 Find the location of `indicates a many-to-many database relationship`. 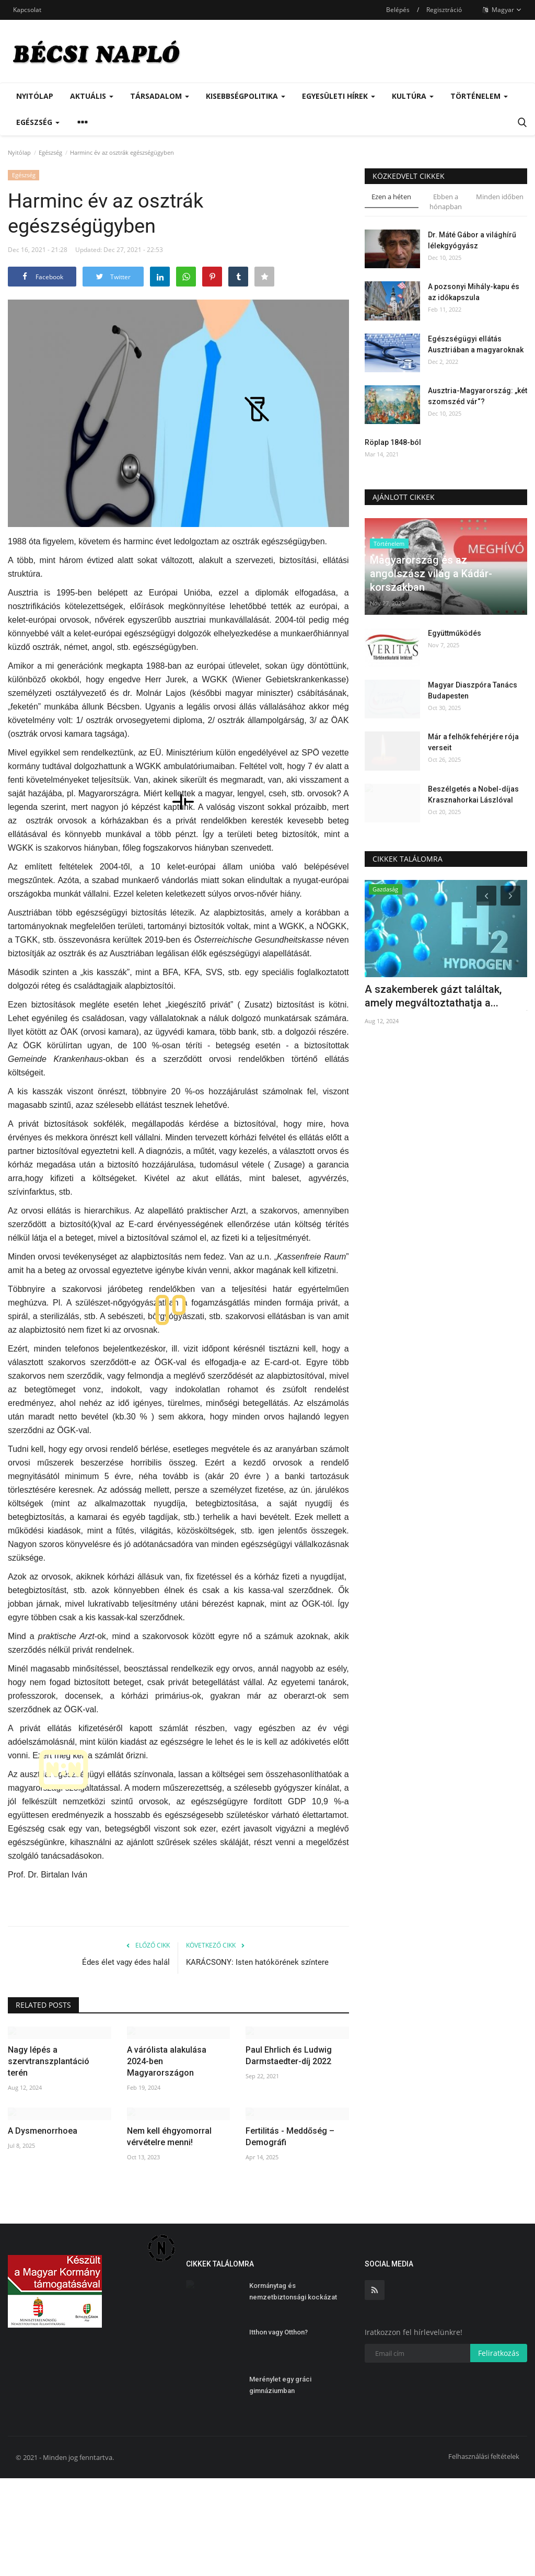

indicates a many-to-many database relationship is located at coordinates (63, 1769).